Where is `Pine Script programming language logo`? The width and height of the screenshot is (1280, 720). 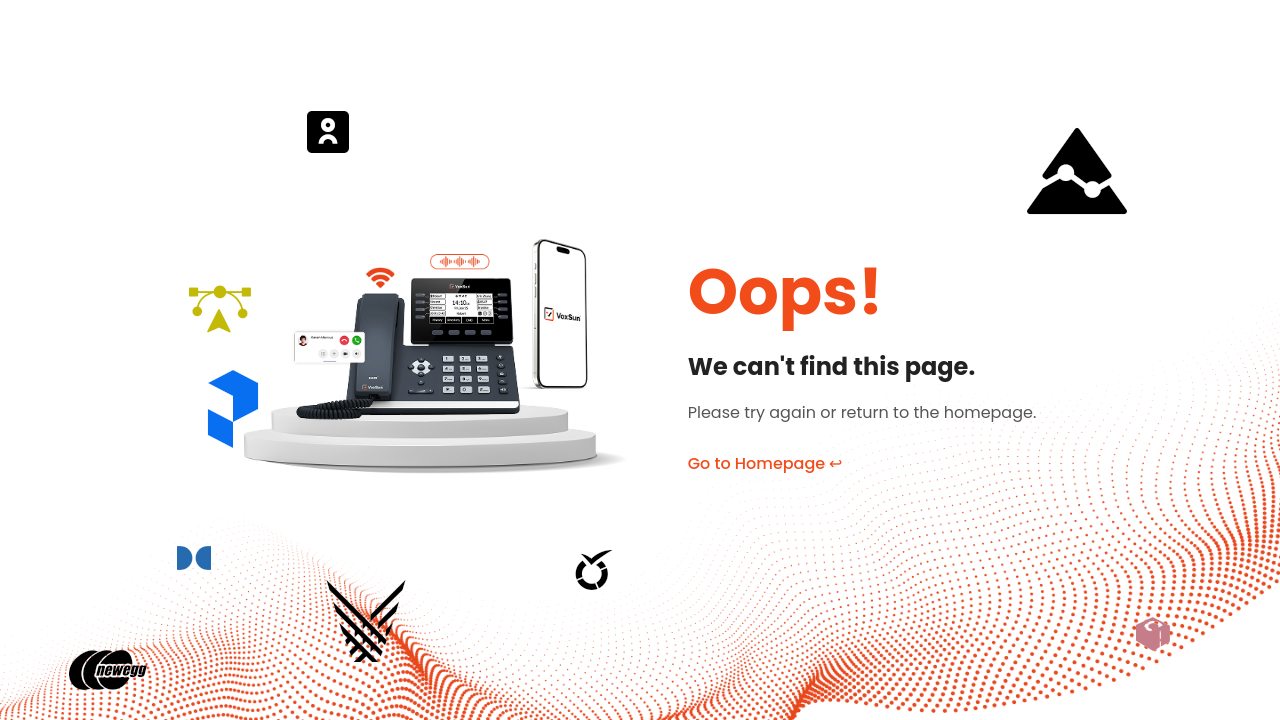
Pine Script programming language logo is located at coordinates (1077, 171).